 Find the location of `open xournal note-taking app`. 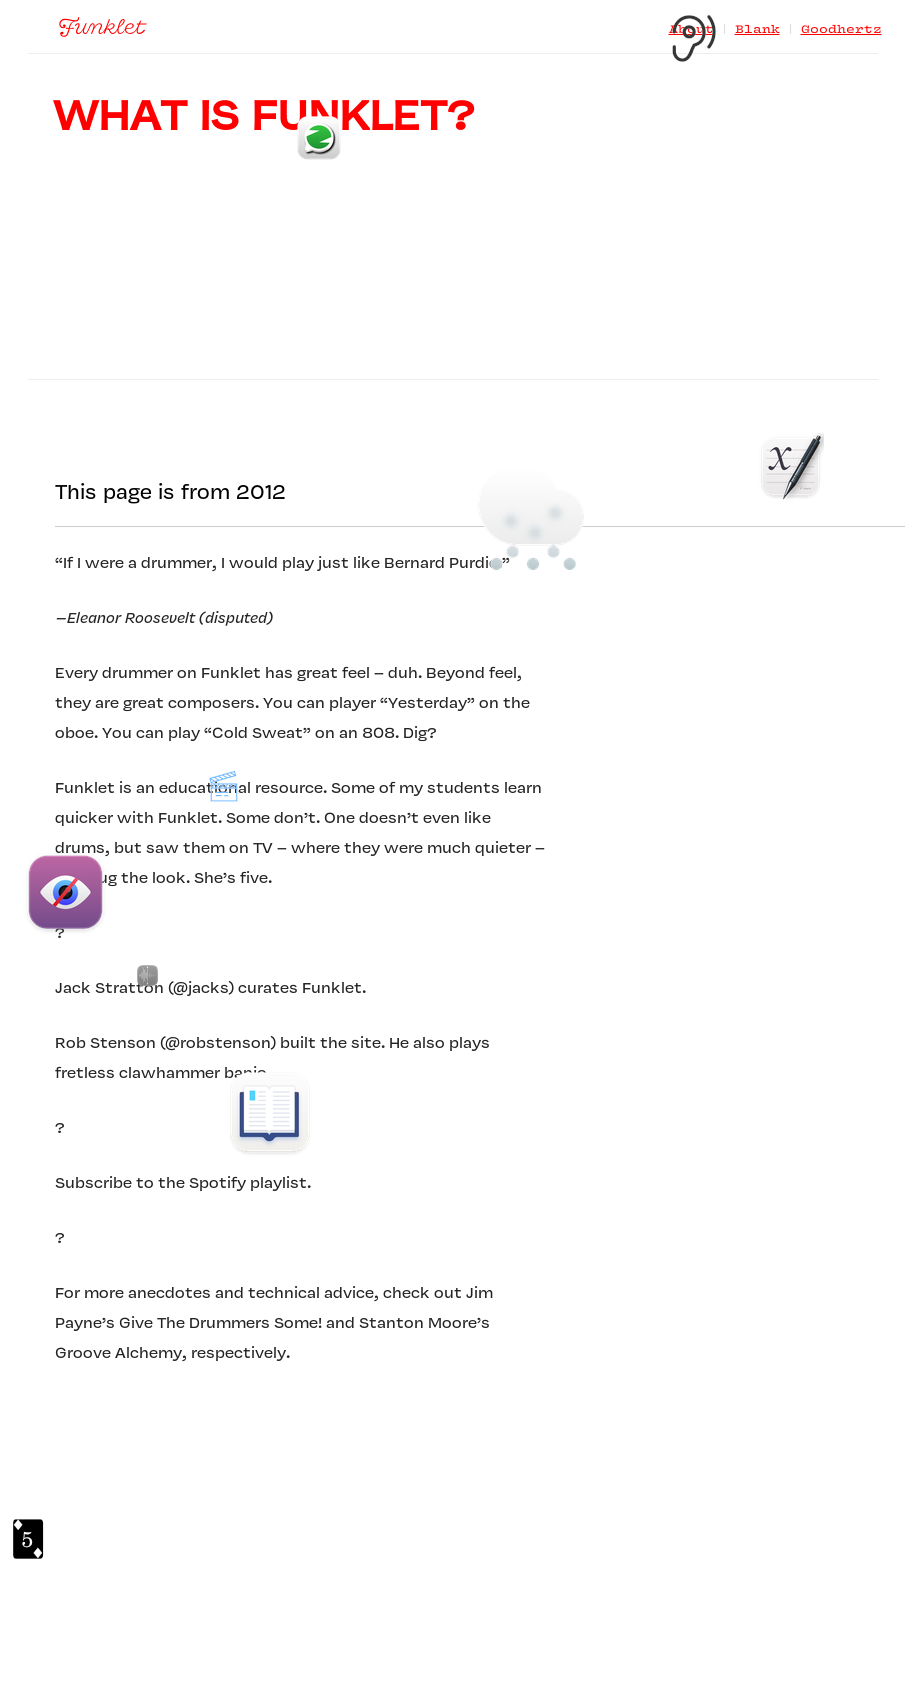

open xournal note-taking app is located at coordinates (790, 466).